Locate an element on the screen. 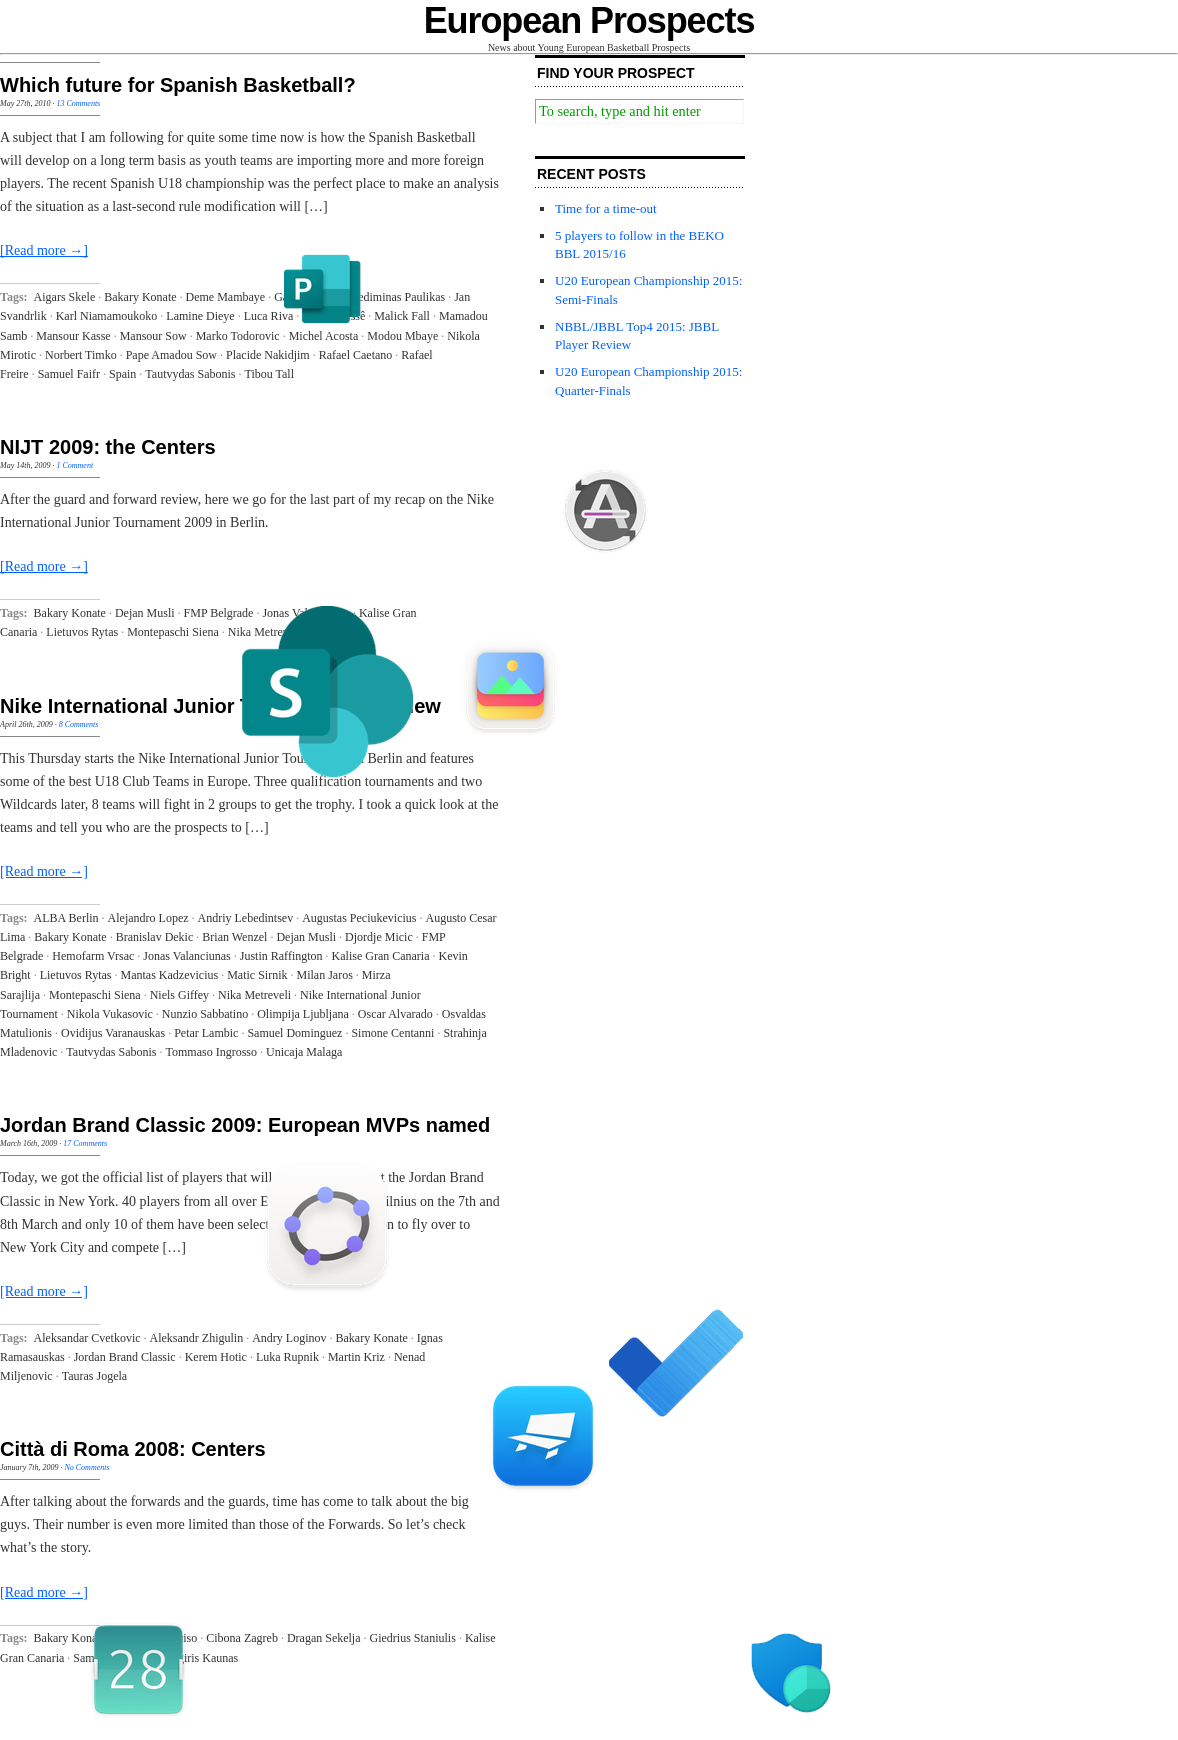 The image size is (1178, 1740). open imagefan reloaded photo viewer app is located at coordinates (510, 685).